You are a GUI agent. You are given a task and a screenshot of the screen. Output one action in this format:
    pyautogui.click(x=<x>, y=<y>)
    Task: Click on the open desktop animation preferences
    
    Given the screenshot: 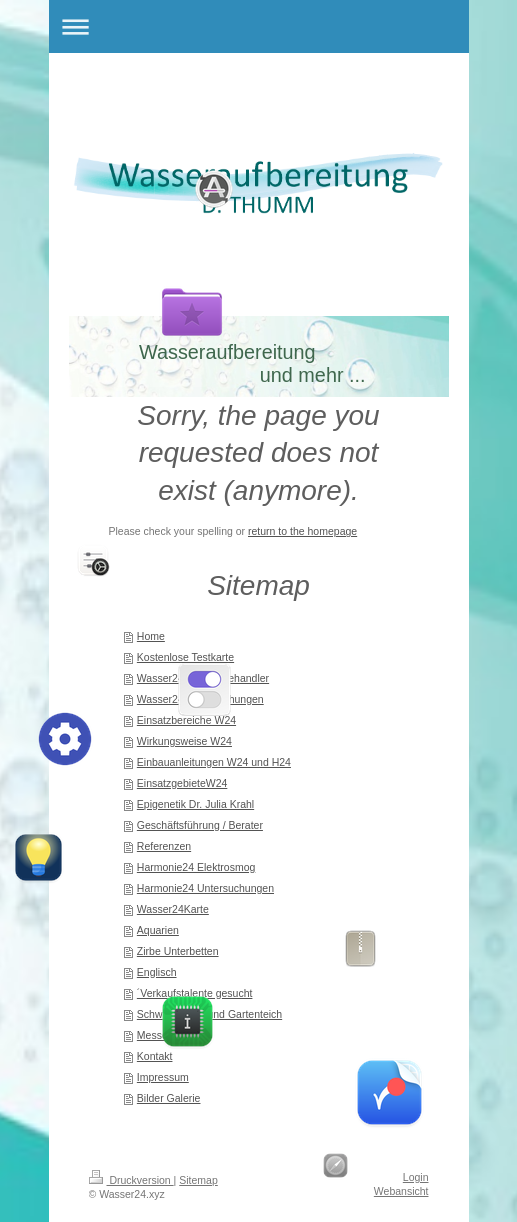 What is the action you would take?
    pyautogui.click(x=389, y=1092)
    